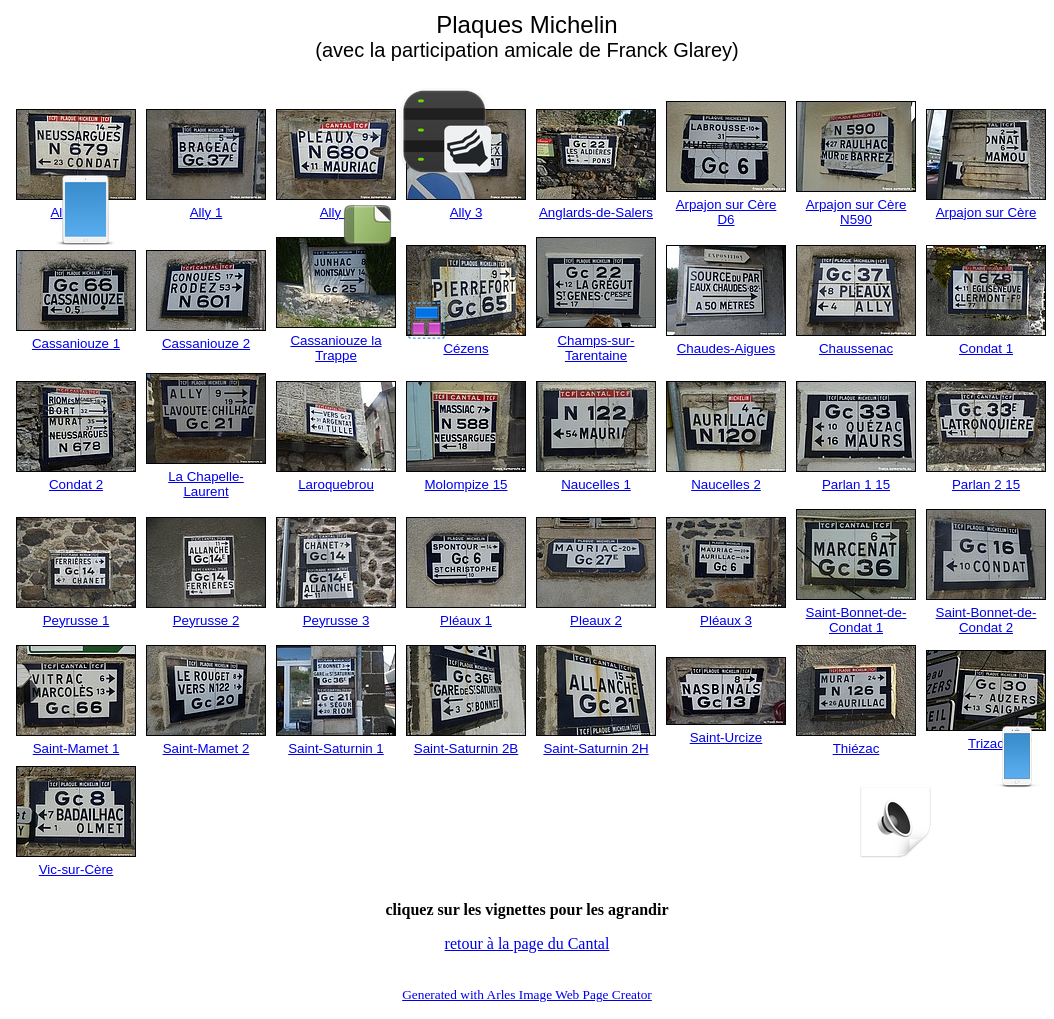 This screenshot has height=1019, width=1054. Describe the element at coordinates (367, 224) in the screenshot. I see `customize desktop theme settings` at that location.